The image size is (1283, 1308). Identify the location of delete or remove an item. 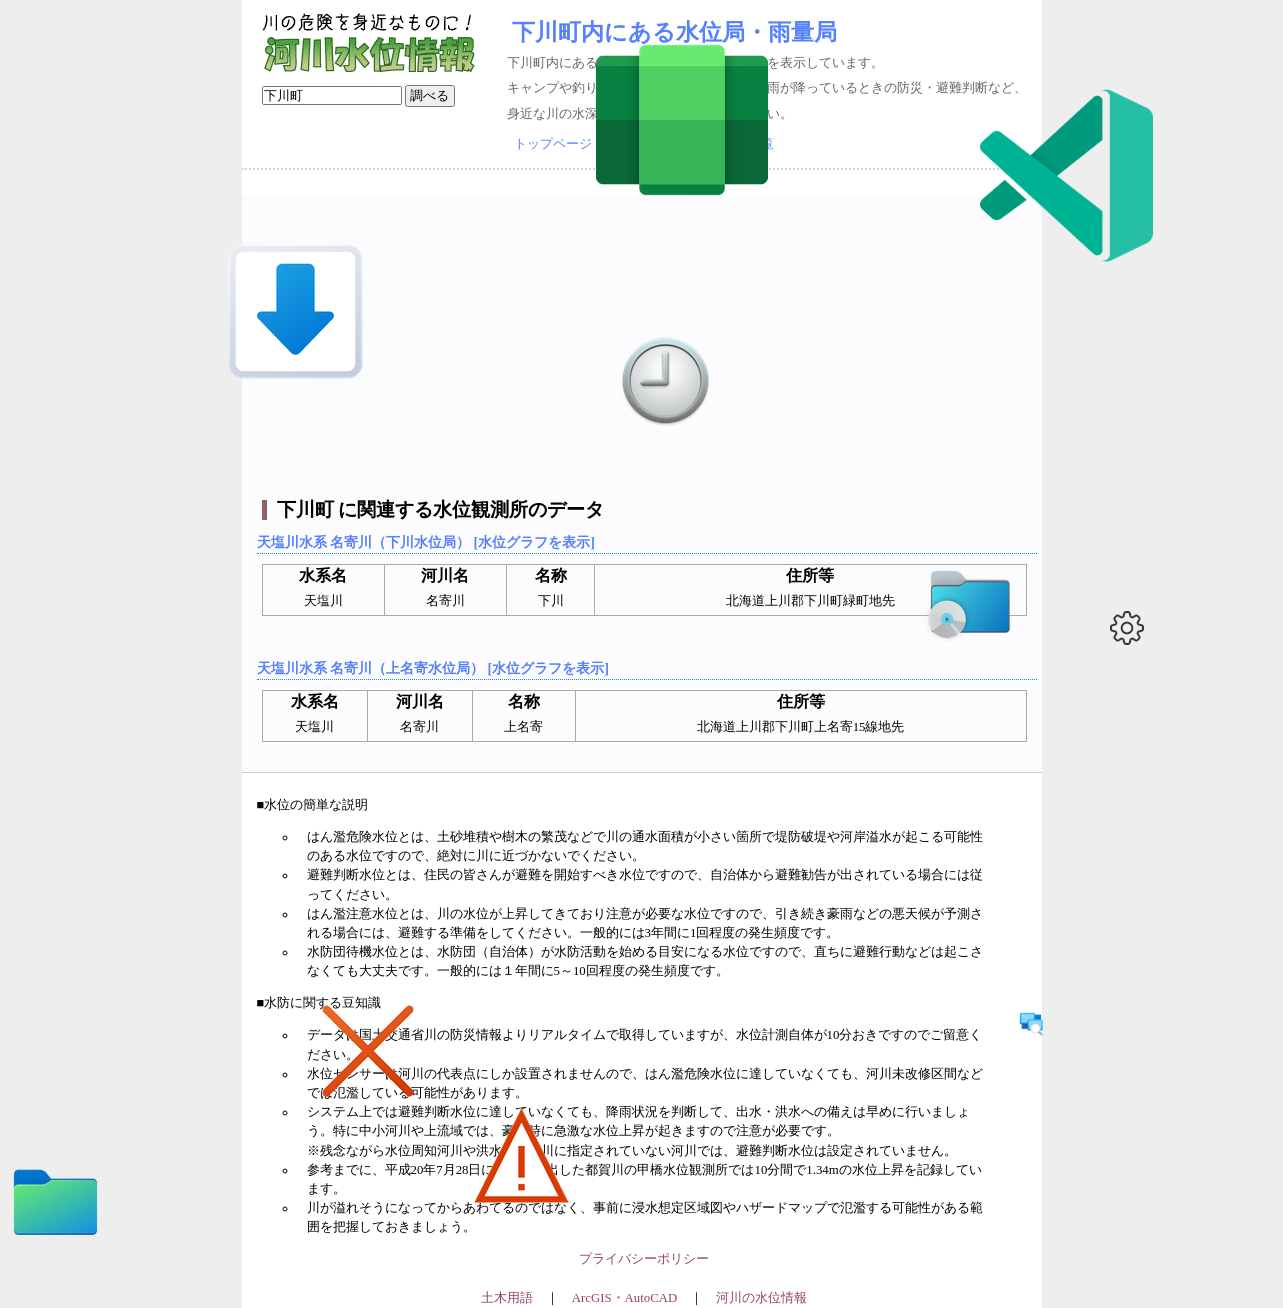
(368, 1051).